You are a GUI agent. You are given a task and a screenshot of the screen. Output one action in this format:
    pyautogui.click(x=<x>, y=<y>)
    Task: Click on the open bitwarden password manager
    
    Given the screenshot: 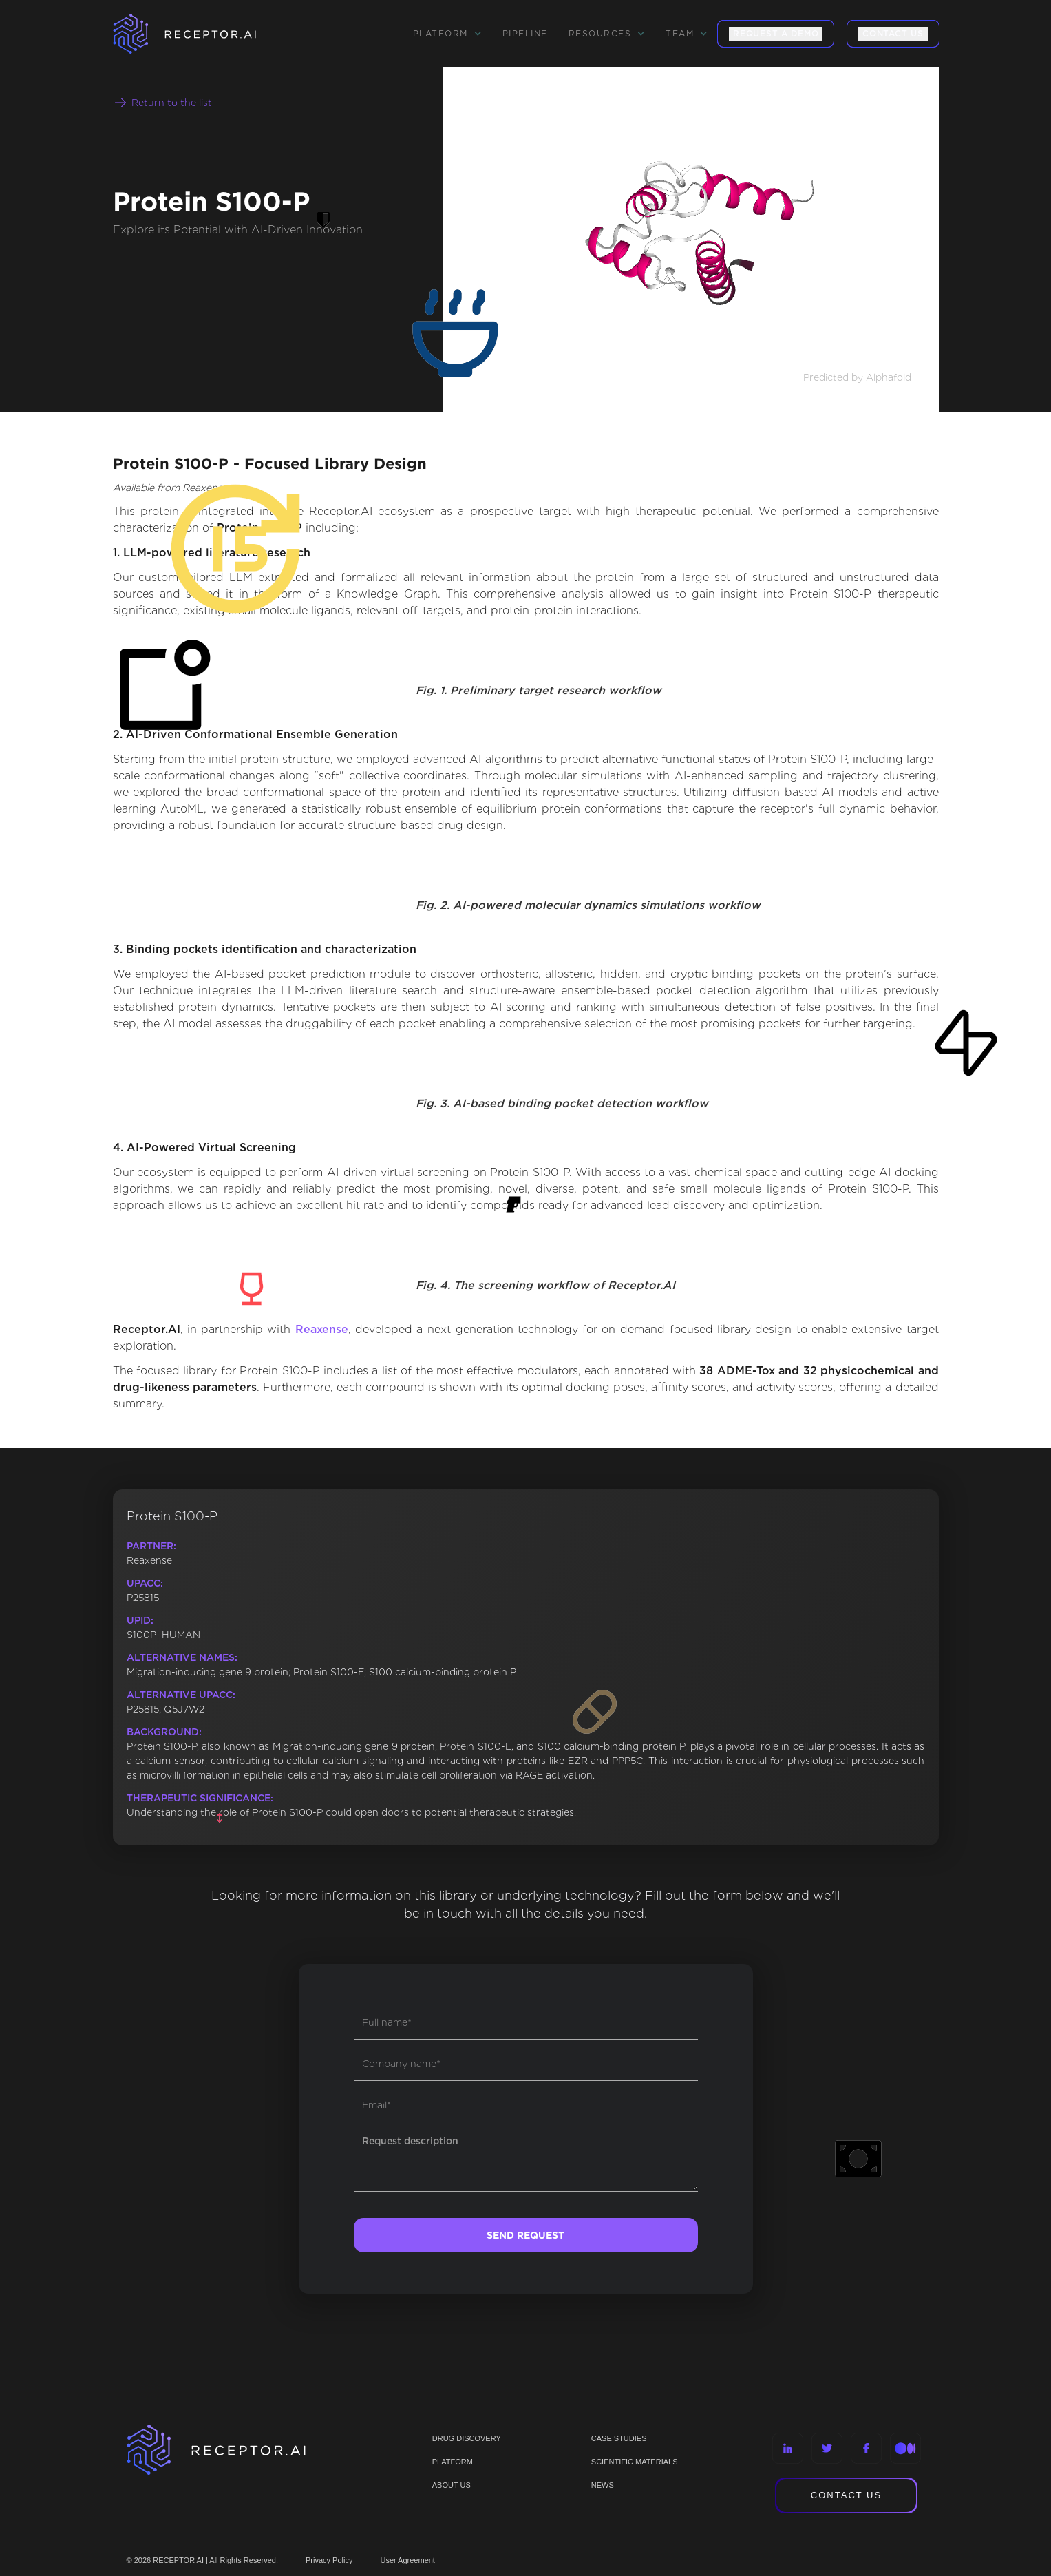 What is the action you would take?
    pyautogui.click(x=323, y=220)
    